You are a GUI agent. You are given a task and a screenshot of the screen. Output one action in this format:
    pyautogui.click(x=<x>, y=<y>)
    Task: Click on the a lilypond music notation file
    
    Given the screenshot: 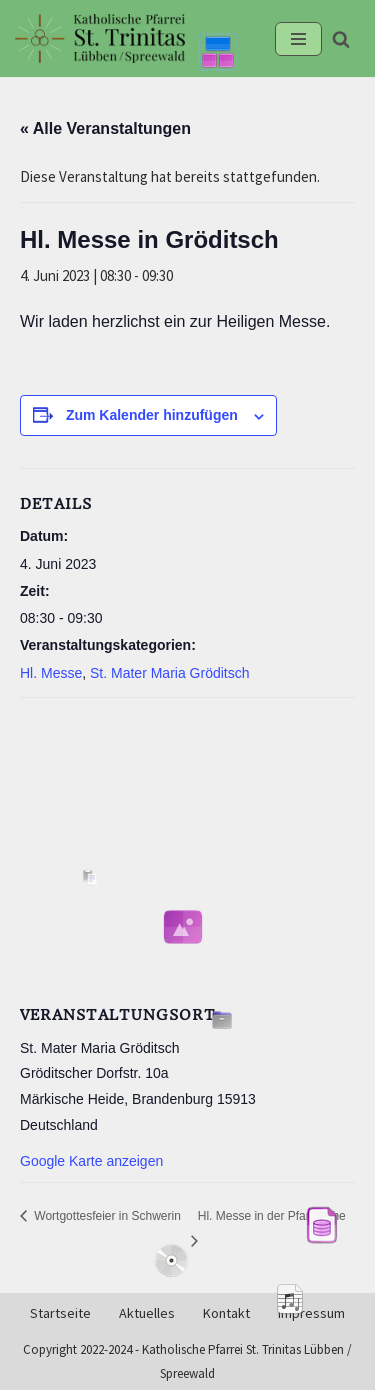 What is the action you would take?
    pyautogui.click(x=290, y=1299)
    